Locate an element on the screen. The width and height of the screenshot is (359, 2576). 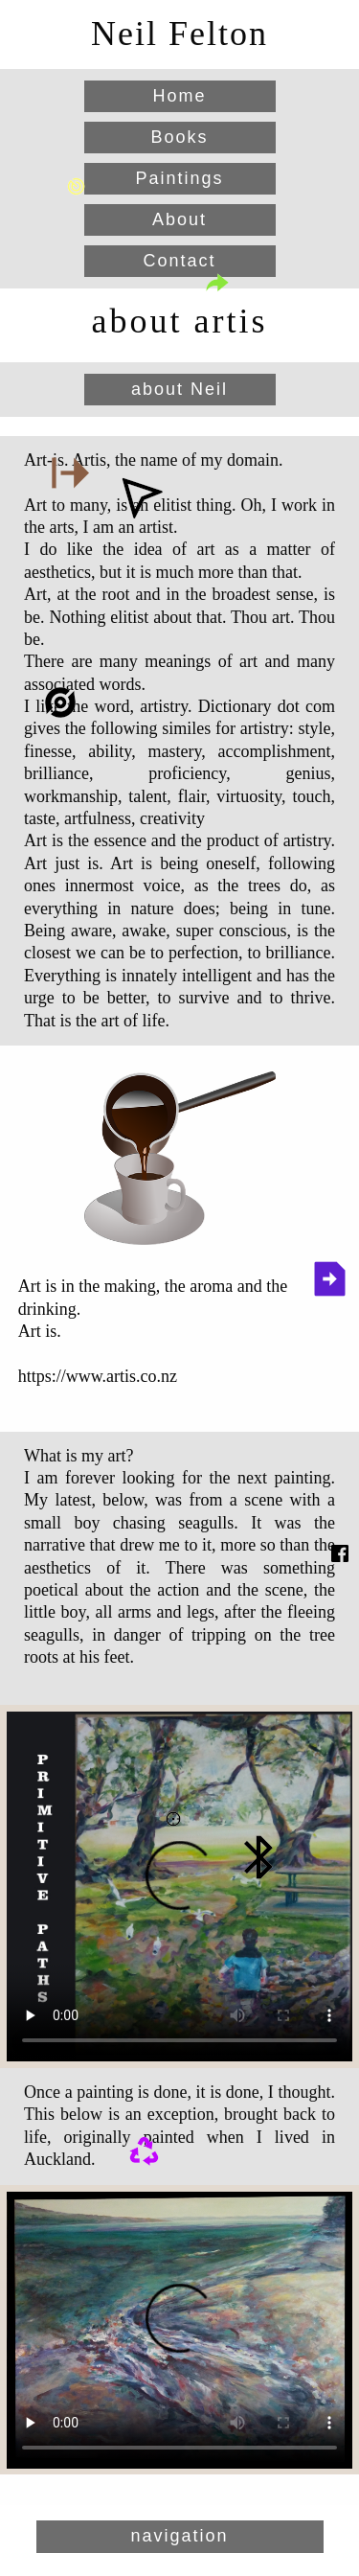
launch honor of kings game is located at coordinates (60, 702).